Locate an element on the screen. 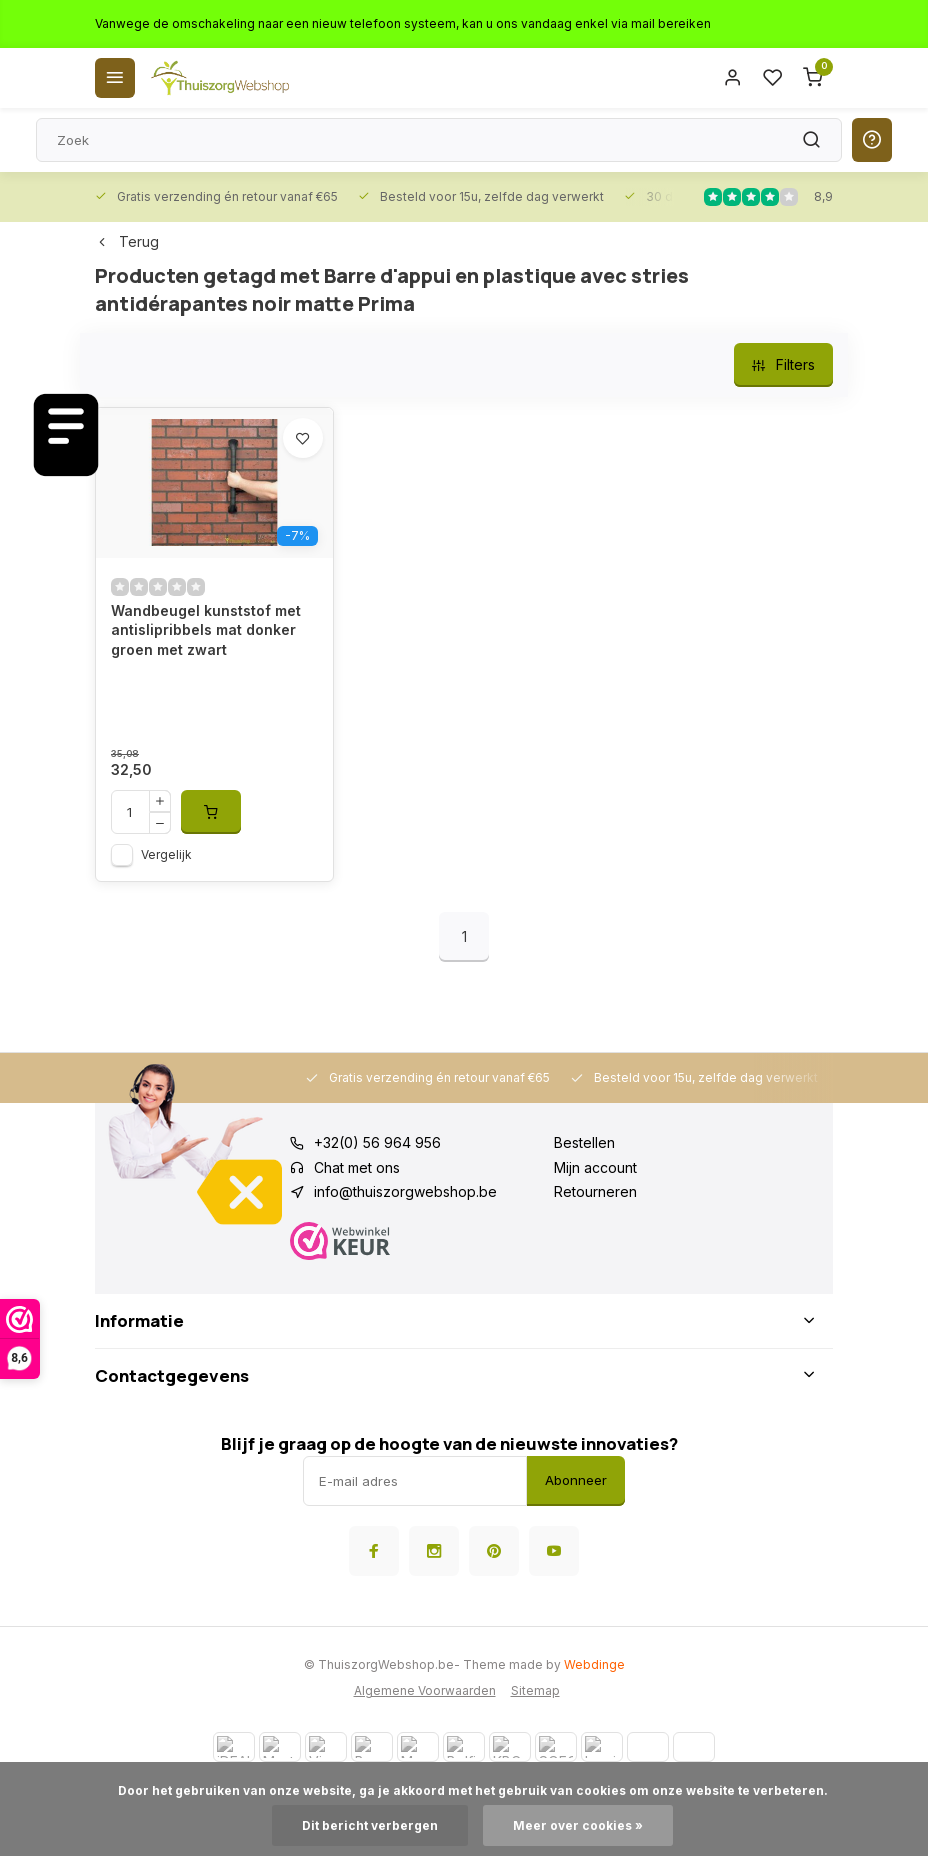 Image resolution: width=928 pixels, height=1856 pixels. delete the last character entered is located at coordinates (243, 1192).